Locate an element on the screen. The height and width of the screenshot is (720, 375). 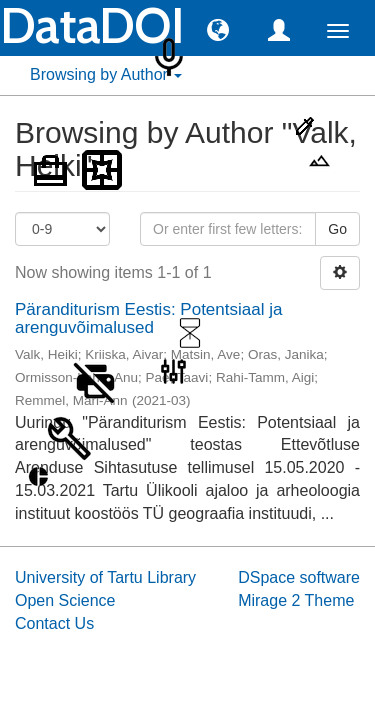
pick a color from the canvas is located at coordinates (305, 126).